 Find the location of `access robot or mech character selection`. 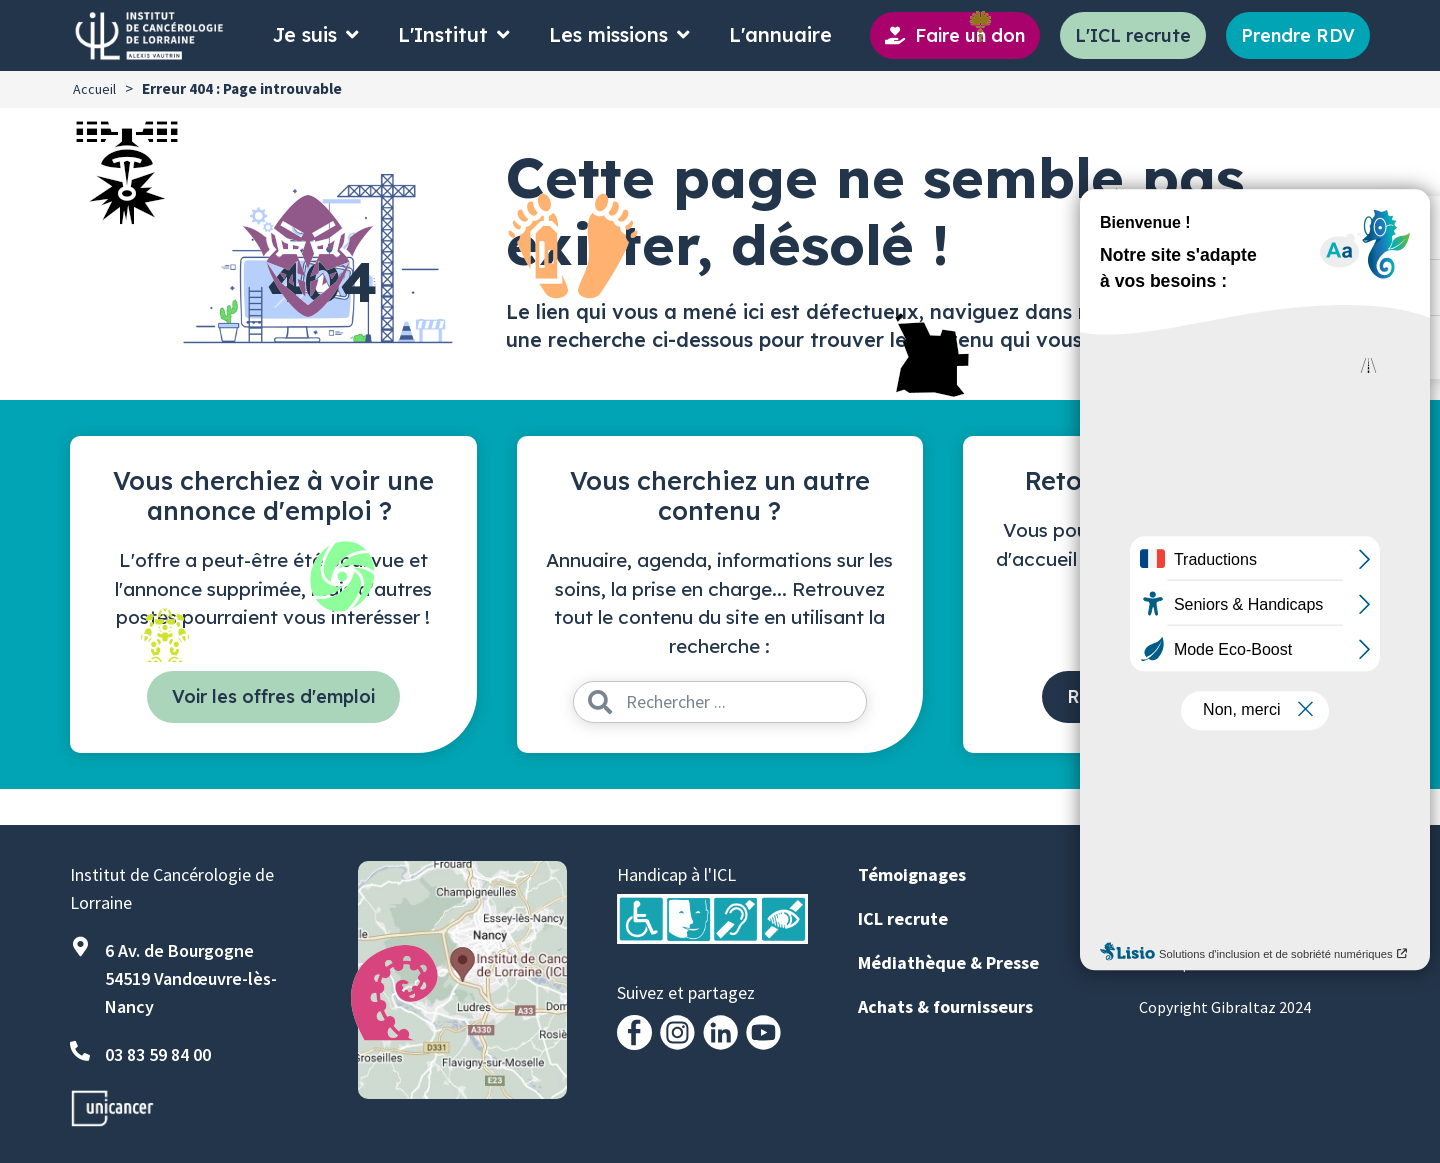

access robot or mech character selection is located at coordinates (165, 635).